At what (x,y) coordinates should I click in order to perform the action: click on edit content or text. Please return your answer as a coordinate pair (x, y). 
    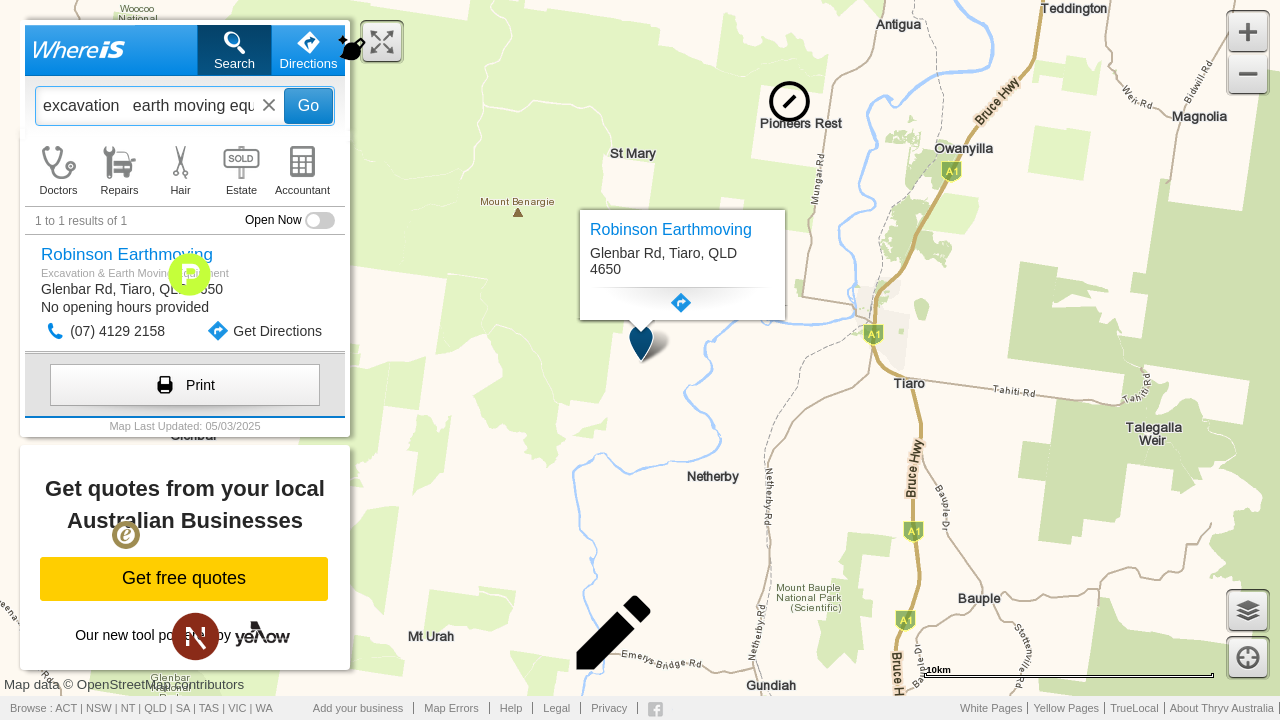
    Looking at the image, I should click on (613, 632).